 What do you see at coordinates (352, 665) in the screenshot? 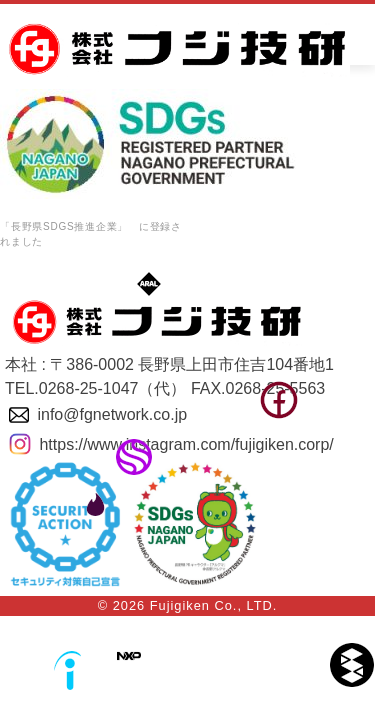
I see `open scrapbox app` at bounding box center [352, 665].